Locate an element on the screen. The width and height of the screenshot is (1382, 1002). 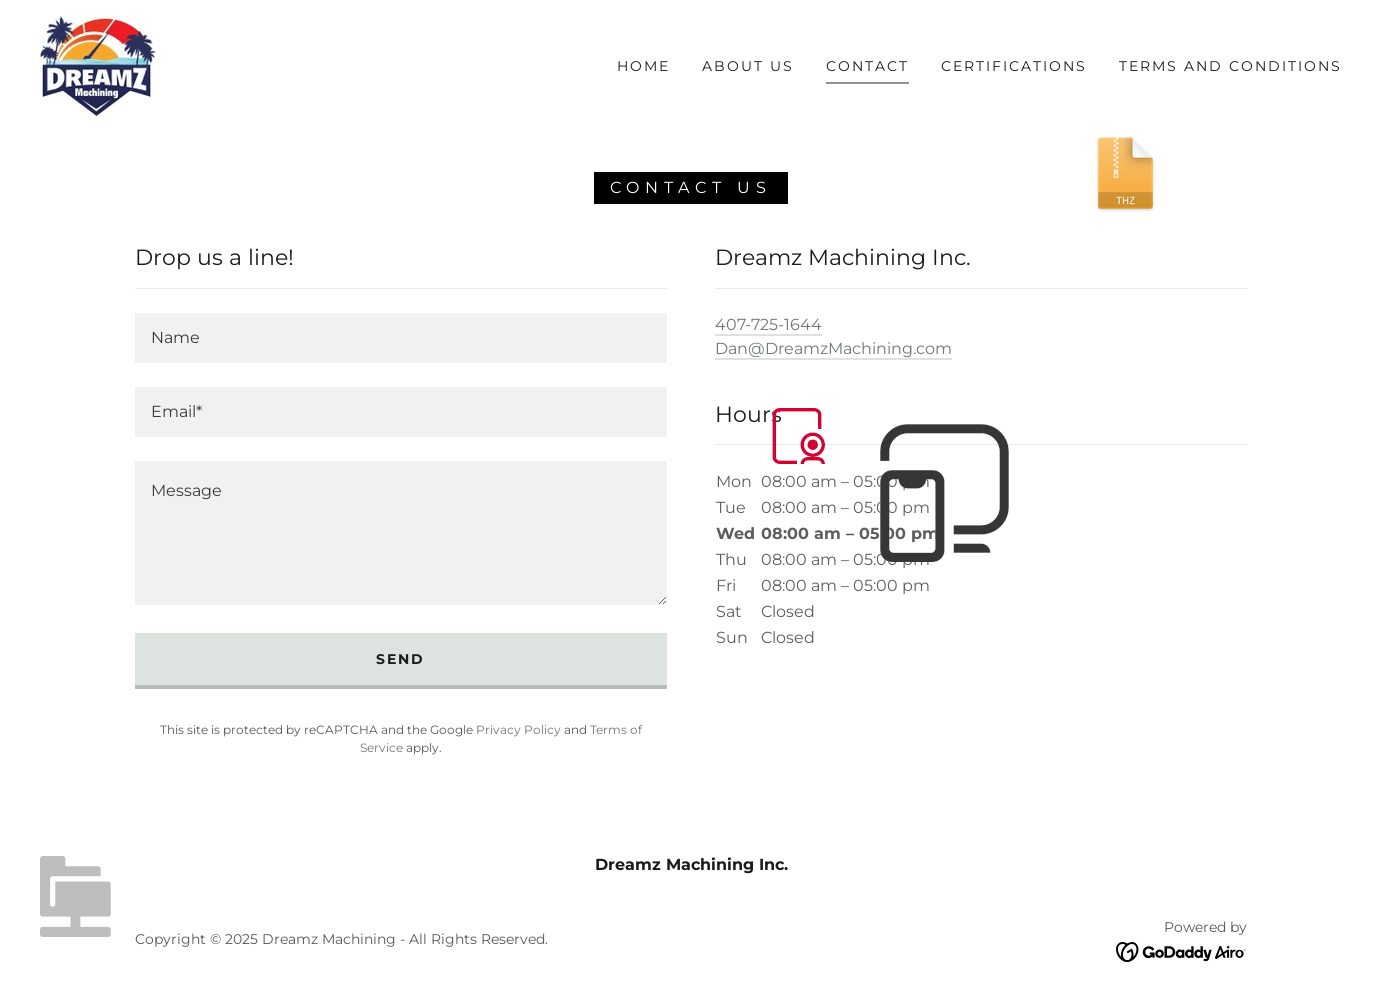
a compressed THZ archive file is located at coordinates (1125, 174).